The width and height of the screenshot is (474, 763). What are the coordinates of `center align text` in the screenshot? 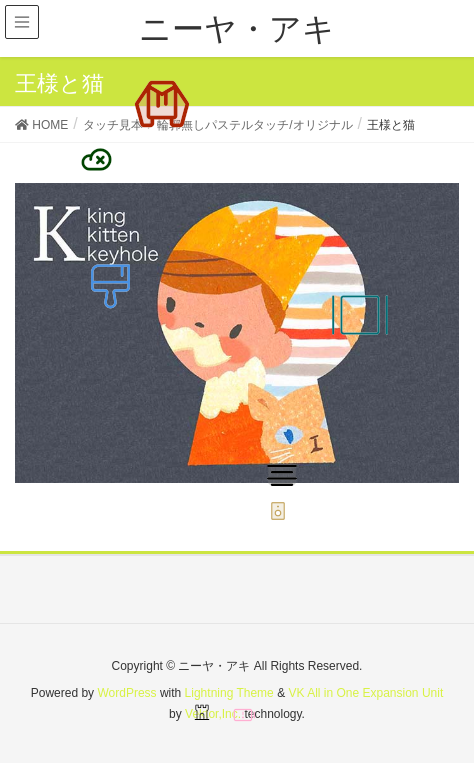 It's located at (282, 476).